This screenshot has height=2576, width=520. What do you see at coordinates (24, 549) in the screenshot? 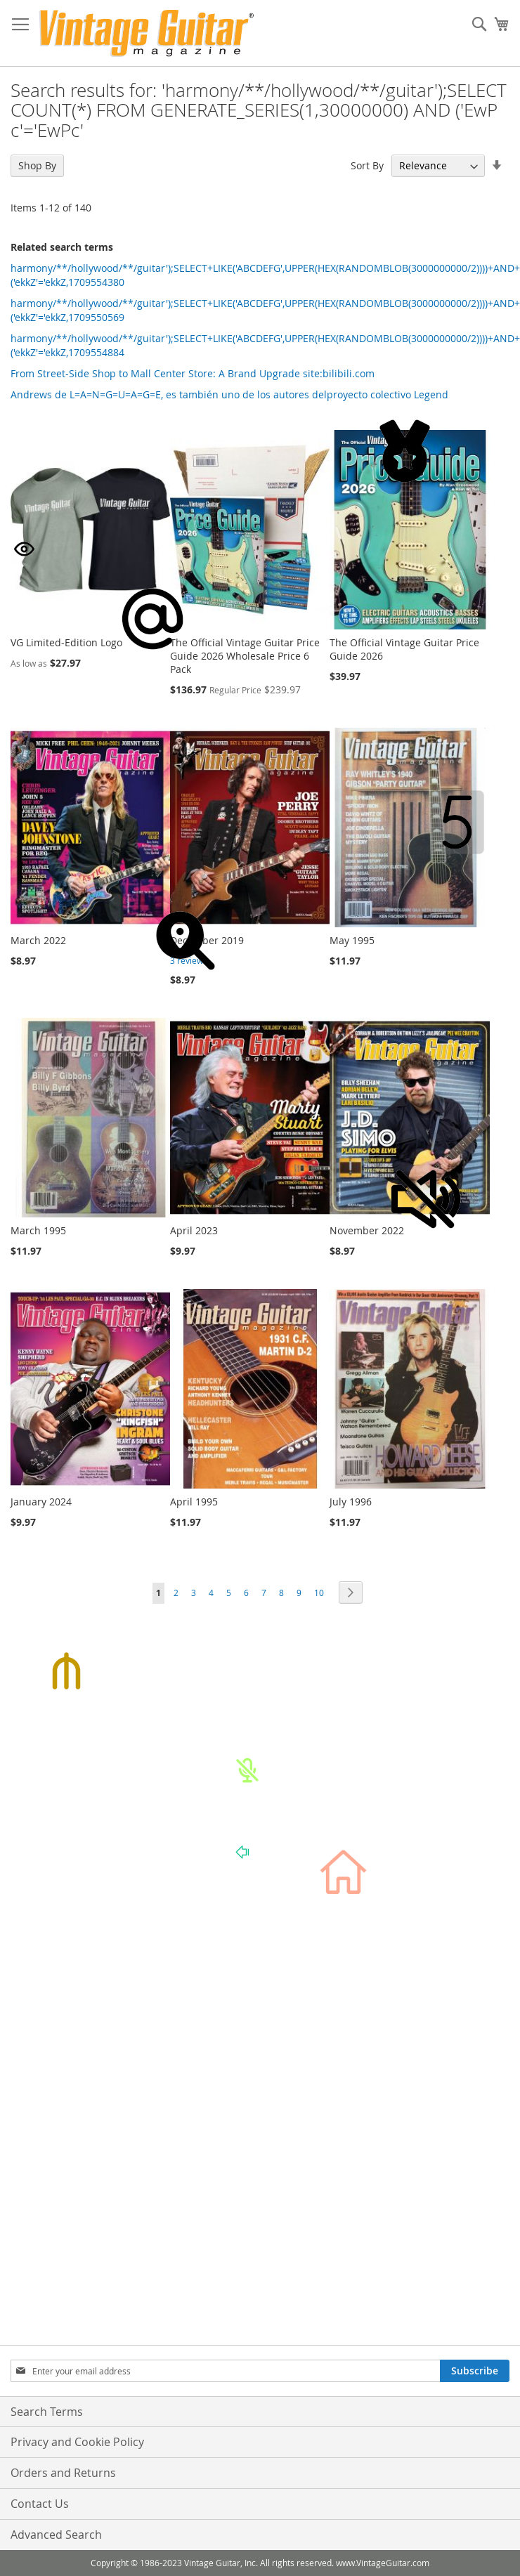
I see `view or preview content` at bounding box center [24, 549].